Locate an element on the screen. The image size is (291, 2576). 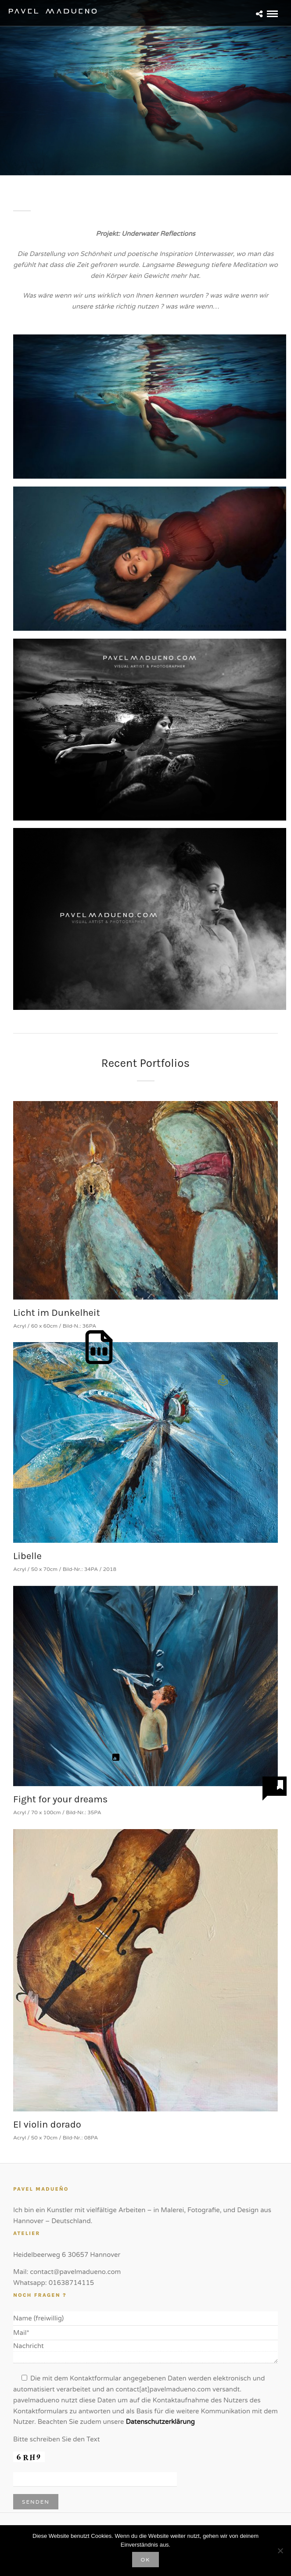
view barcode document is located at coordinates (99, 1347).